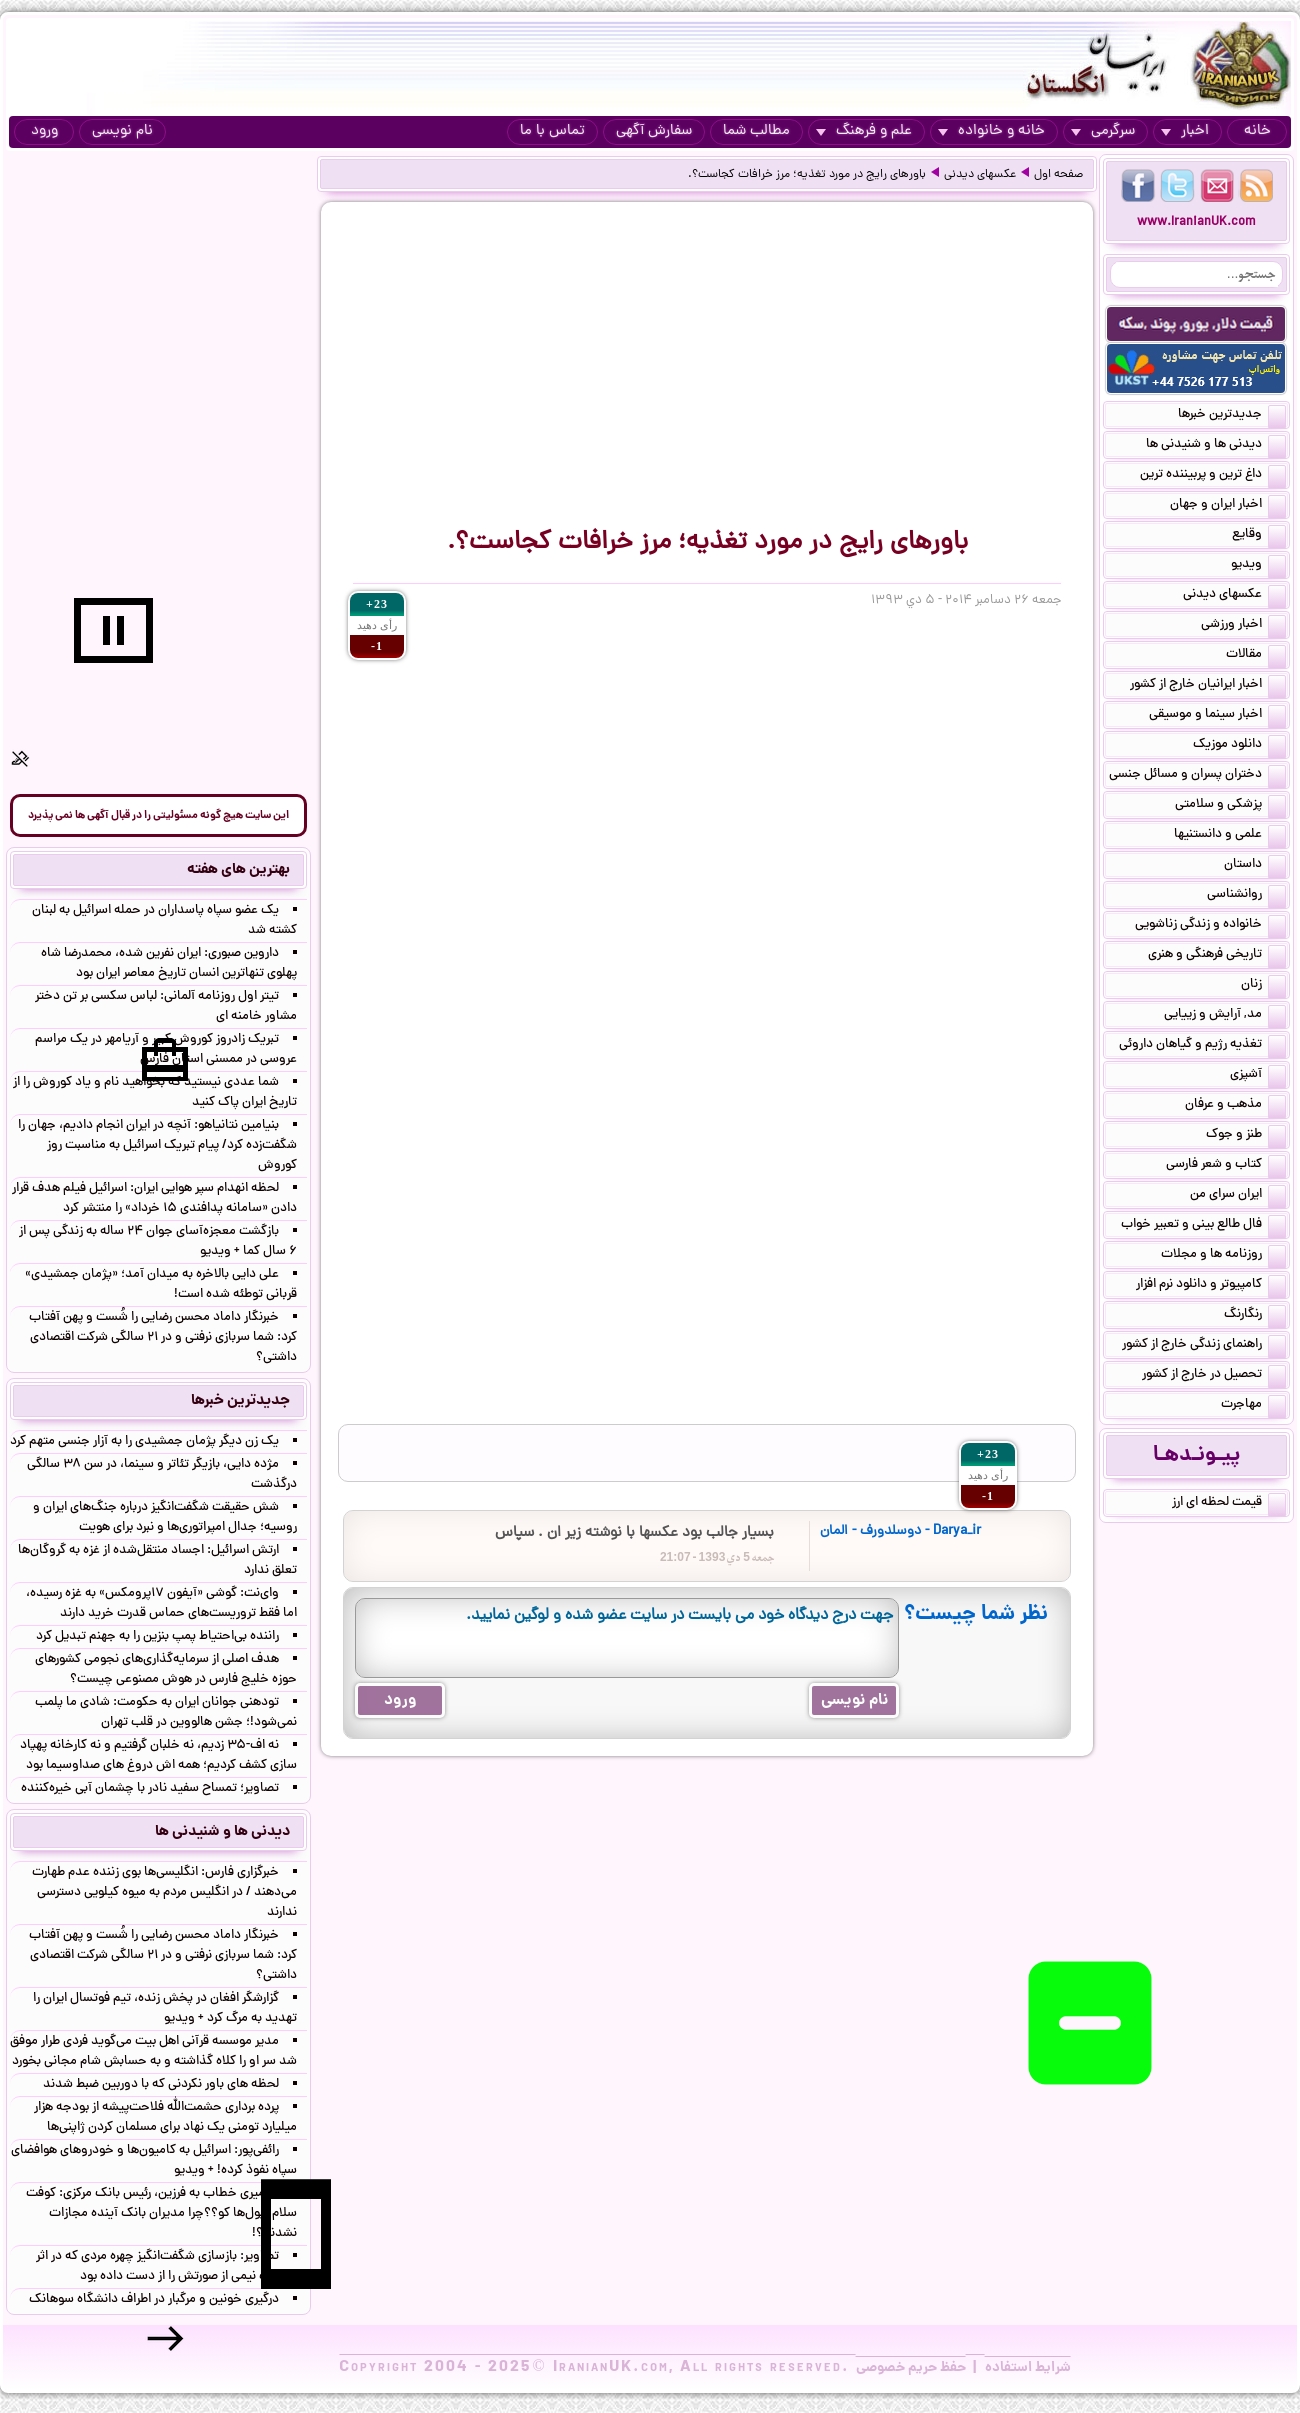  I want to click on do not step on this surface, so click(20, 758).